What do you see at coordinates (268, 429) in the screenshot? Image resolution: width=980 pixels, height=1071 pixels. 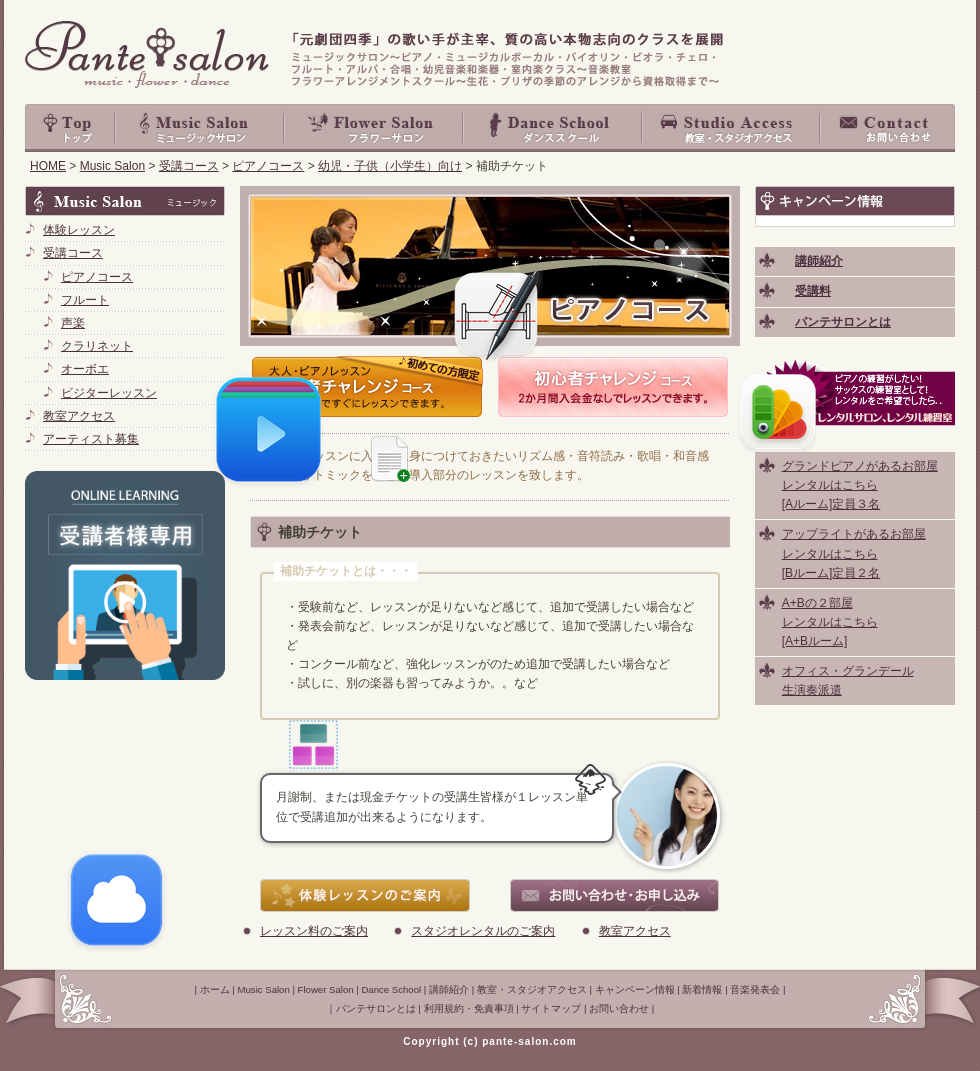 I see `open calligra stage presentation app` at bounding box center [268, 429].